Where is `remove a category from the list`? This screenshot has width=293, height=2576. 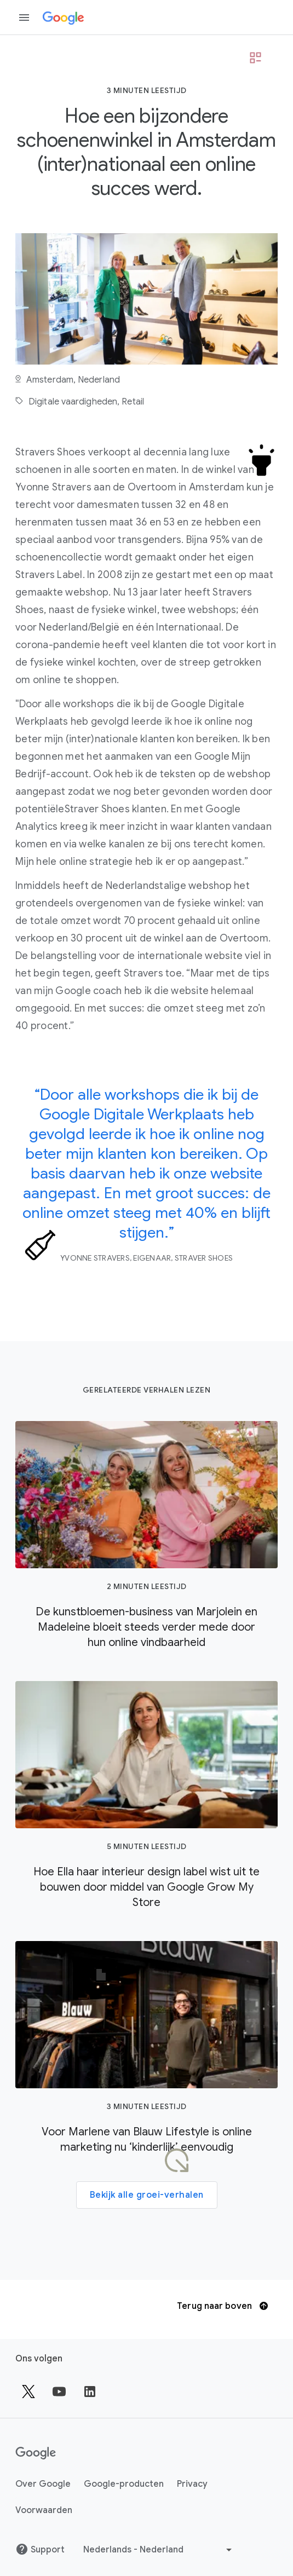
remove a category from the list is located at coordinates (255, 57).